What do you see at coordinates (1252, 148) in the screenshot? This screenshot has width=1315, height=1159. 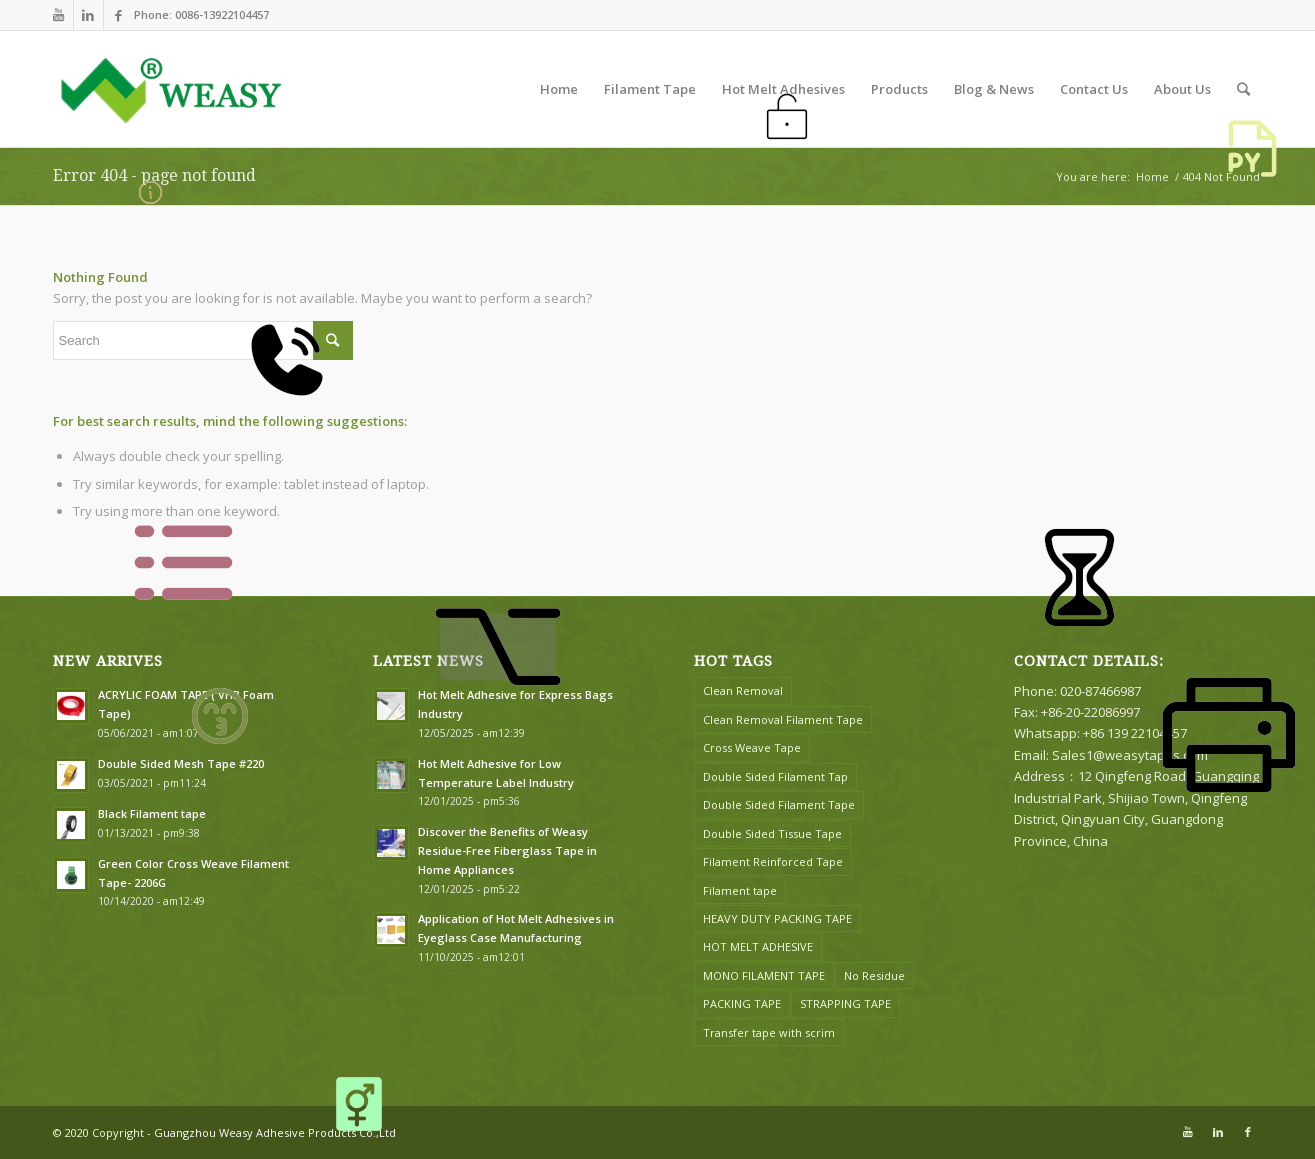 I see `a python script or .py file` at bounding box center [1252, 148].